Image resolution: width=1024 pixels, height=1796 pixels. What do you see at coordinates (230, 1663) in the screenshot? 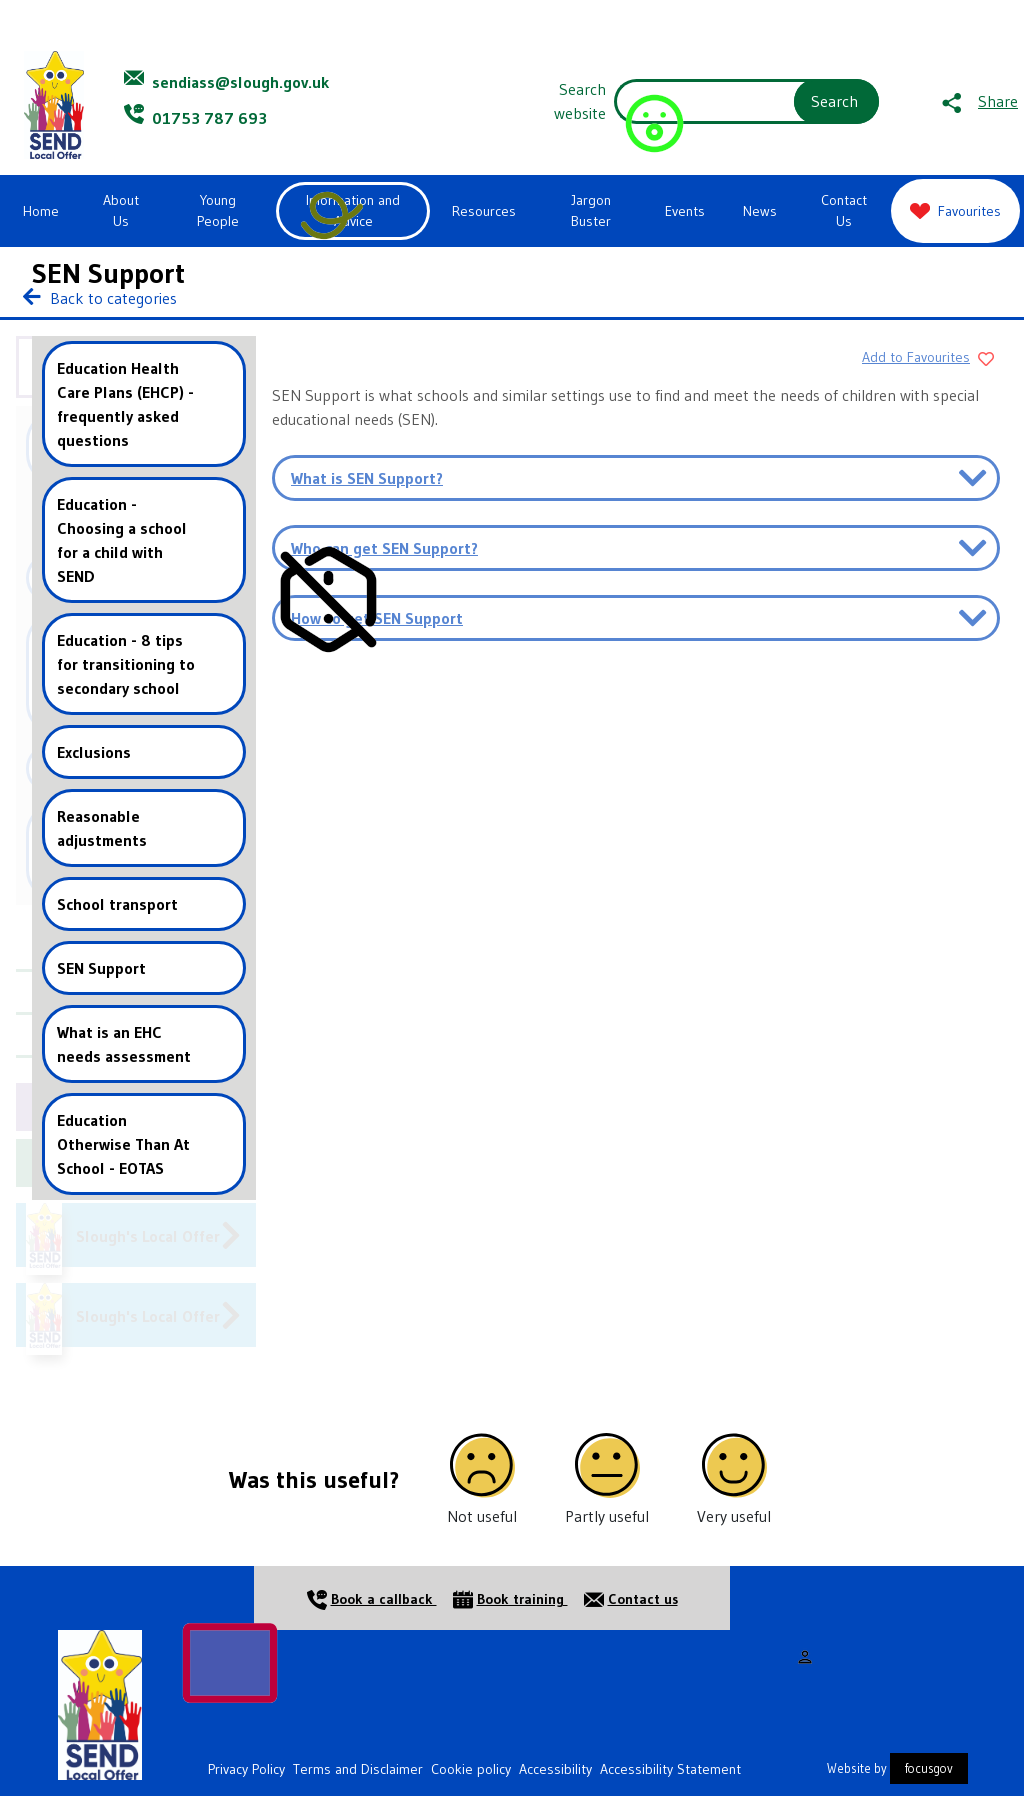
I see `represents a container or frame element` at bounding box center [230, 1663].